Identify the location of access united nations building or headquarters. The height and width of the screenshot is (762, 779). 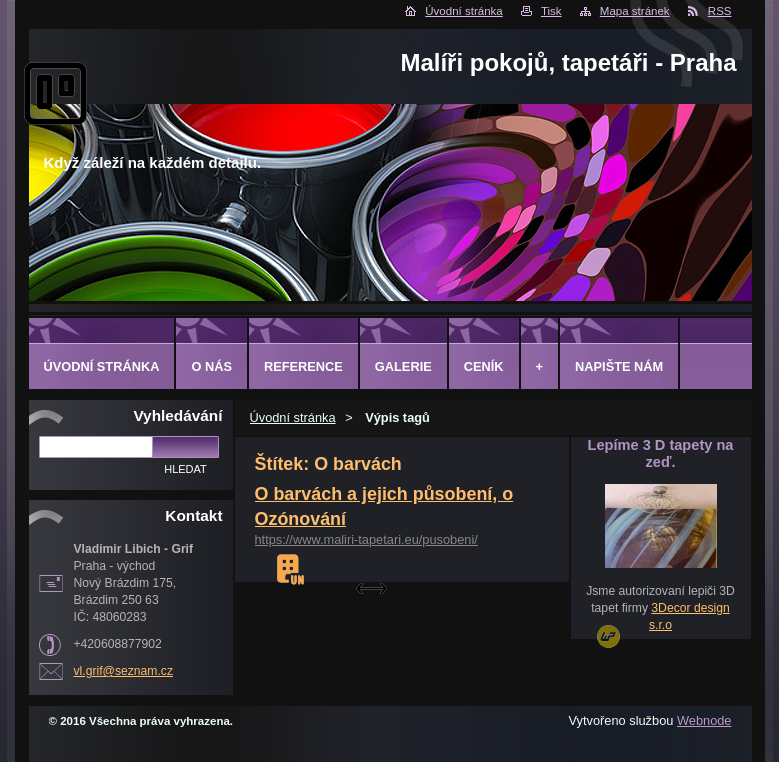
(289, 568).